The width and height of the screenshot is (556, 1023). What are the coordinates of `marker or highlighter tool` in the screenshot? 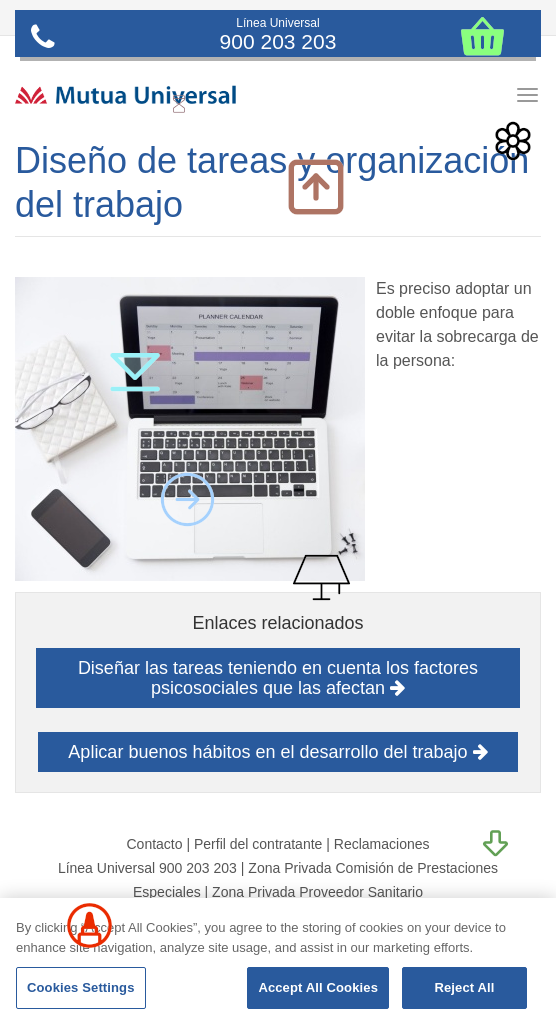 It's located at (89, 925).